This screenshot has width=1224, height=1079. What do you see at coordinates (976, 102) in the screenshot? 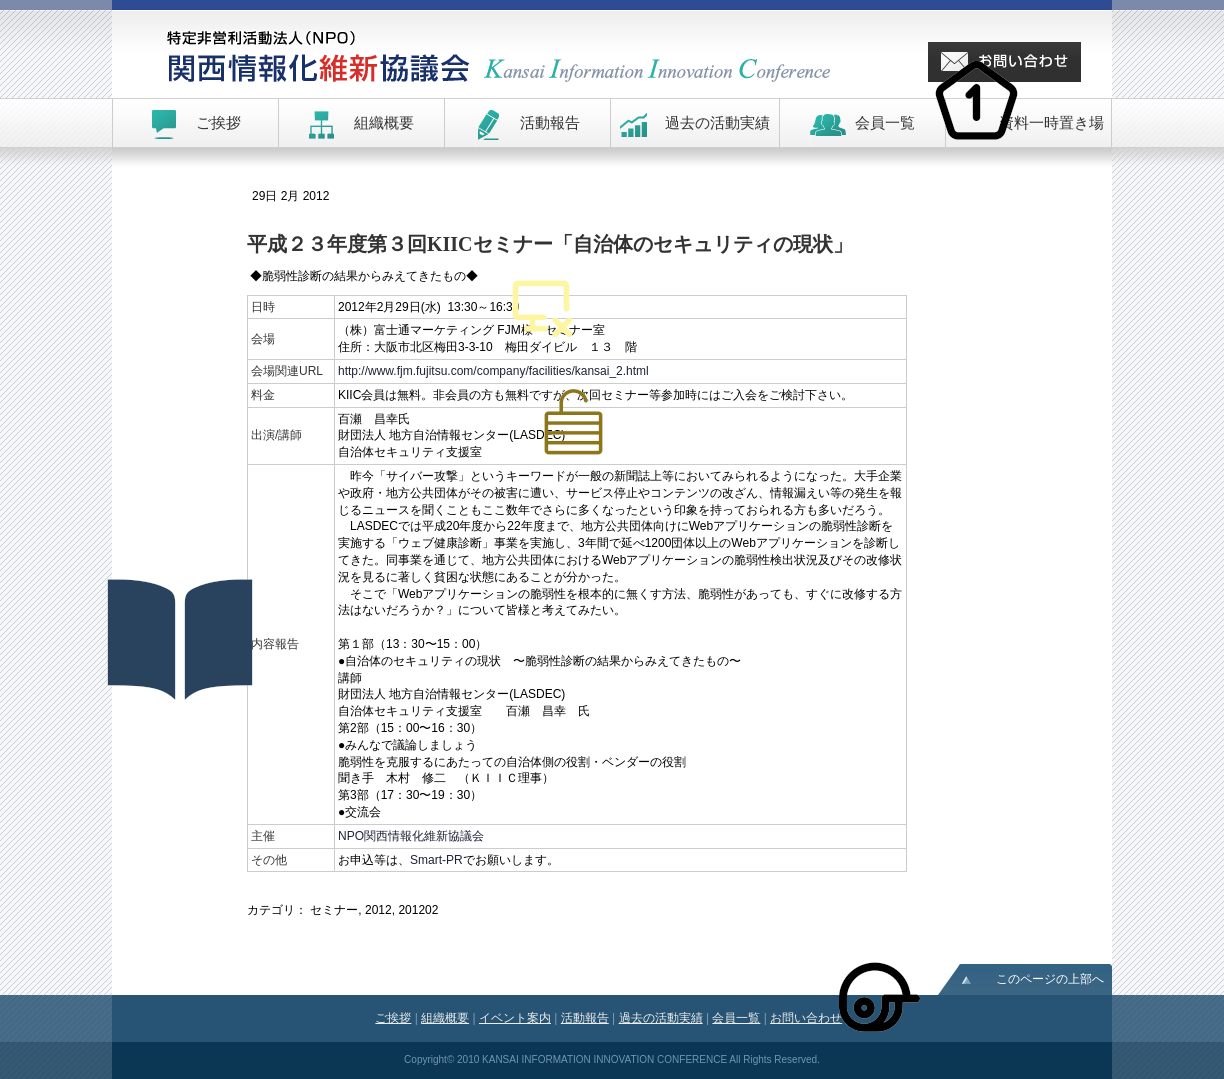
I see `indicates first step or priority level one` at bounding box center [976, 102].